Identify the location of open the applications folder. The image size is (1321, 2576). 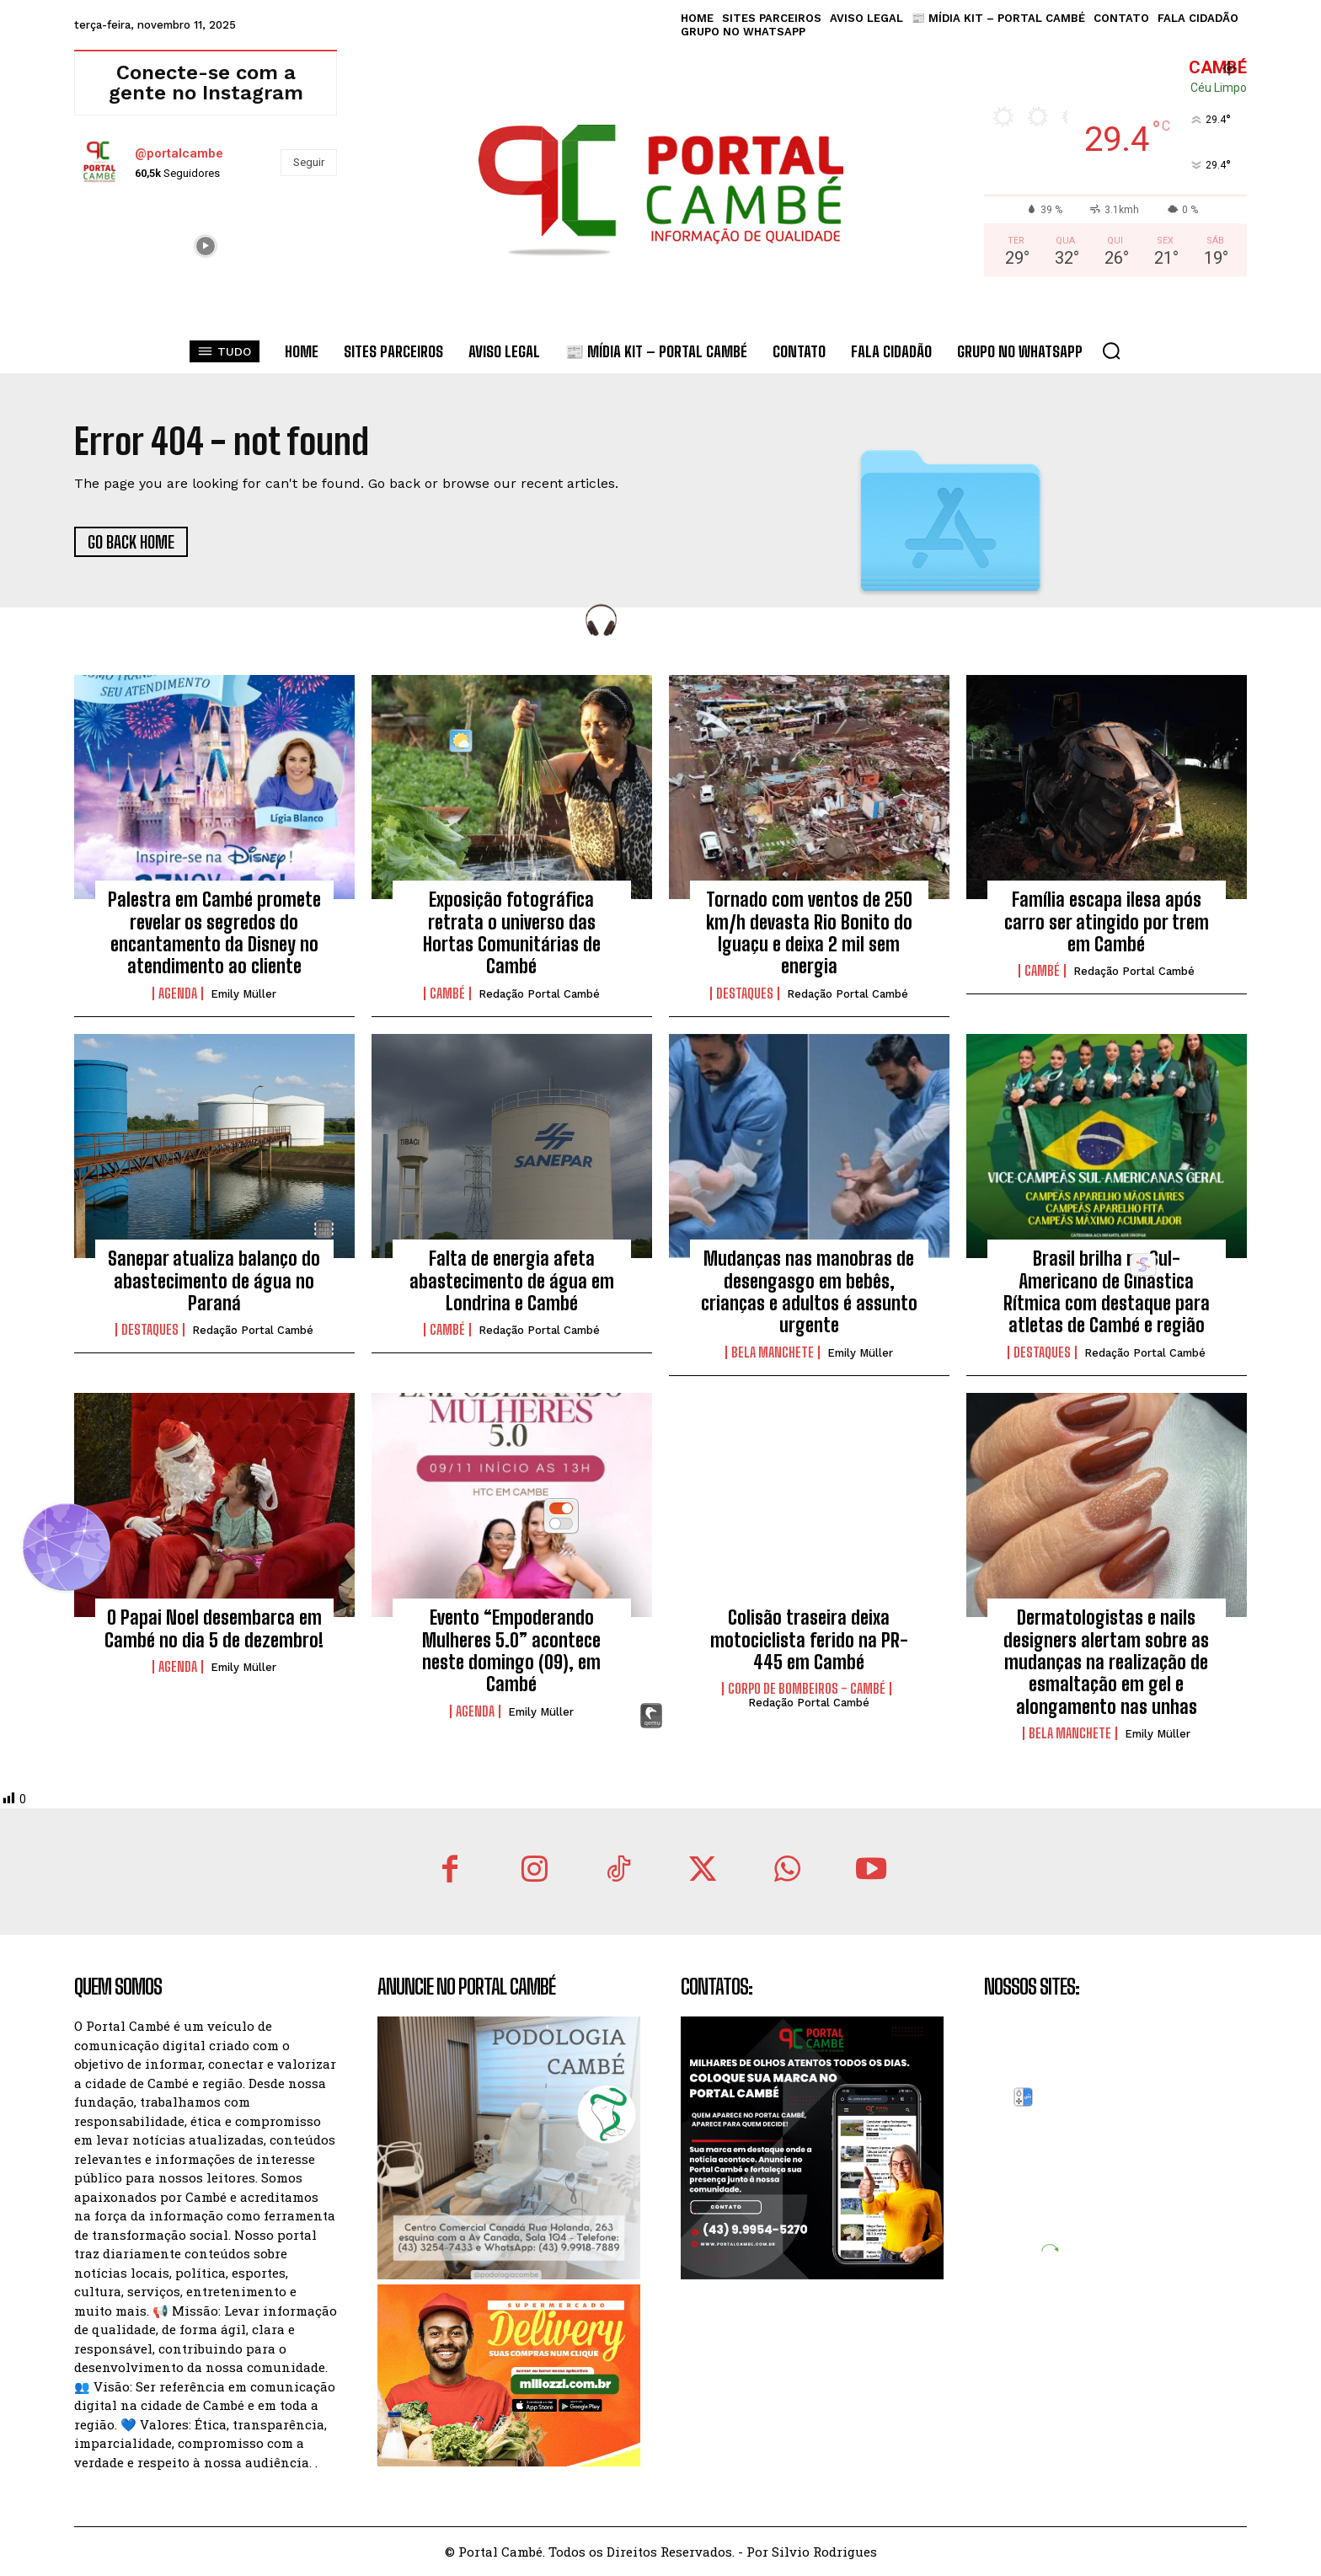
(950, 521).